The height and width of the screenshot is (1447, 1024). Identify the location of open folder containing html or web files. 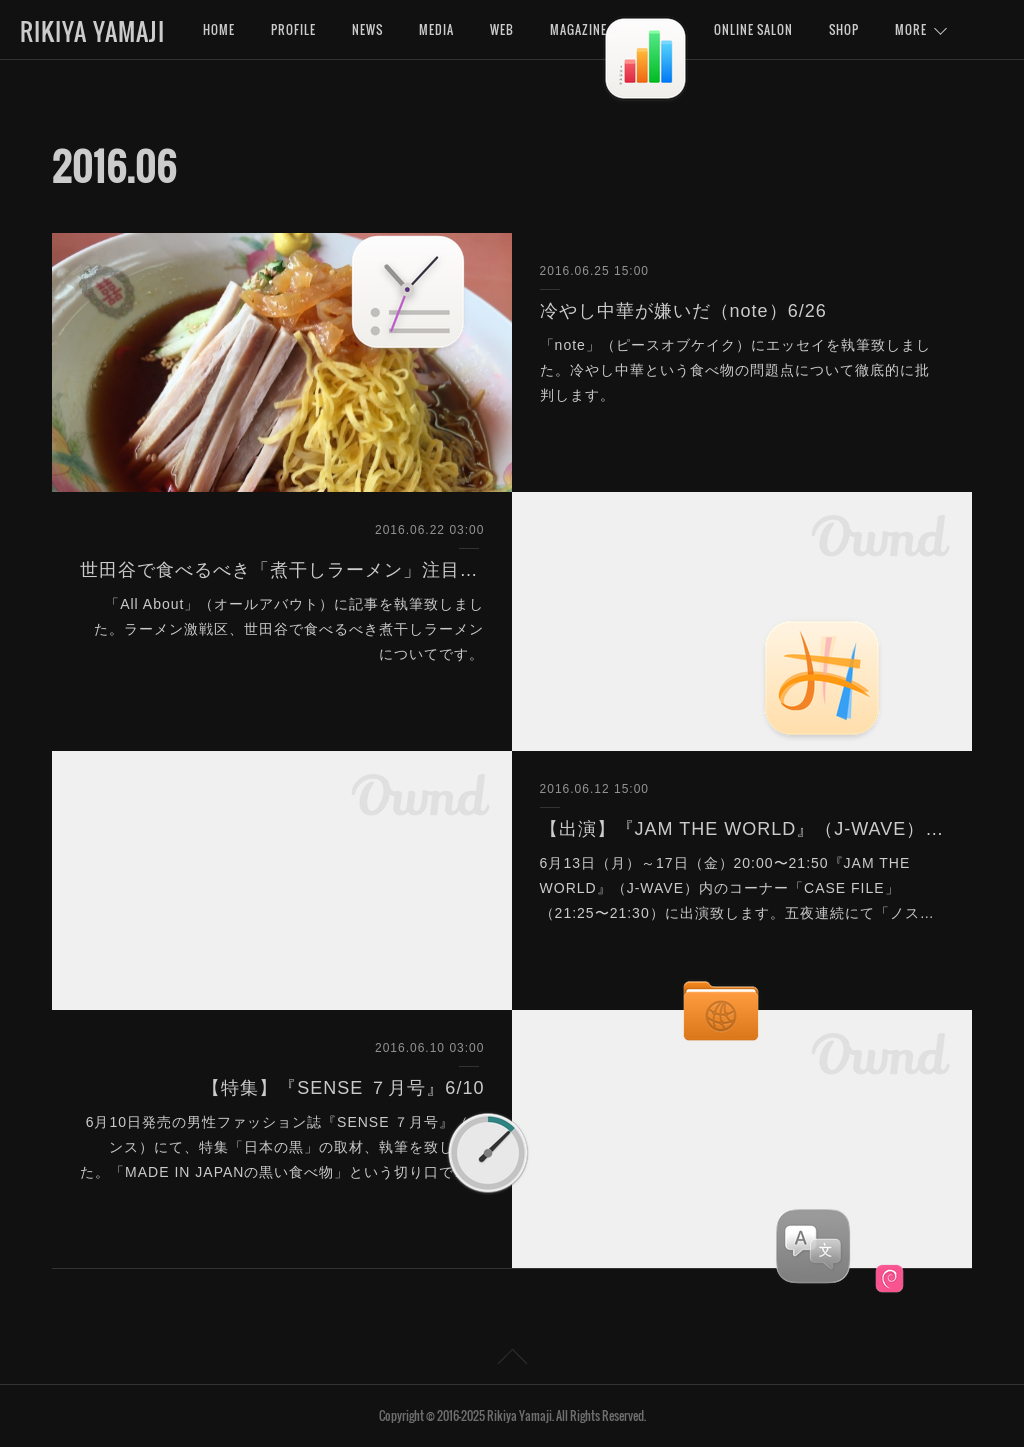
(721, 1011).